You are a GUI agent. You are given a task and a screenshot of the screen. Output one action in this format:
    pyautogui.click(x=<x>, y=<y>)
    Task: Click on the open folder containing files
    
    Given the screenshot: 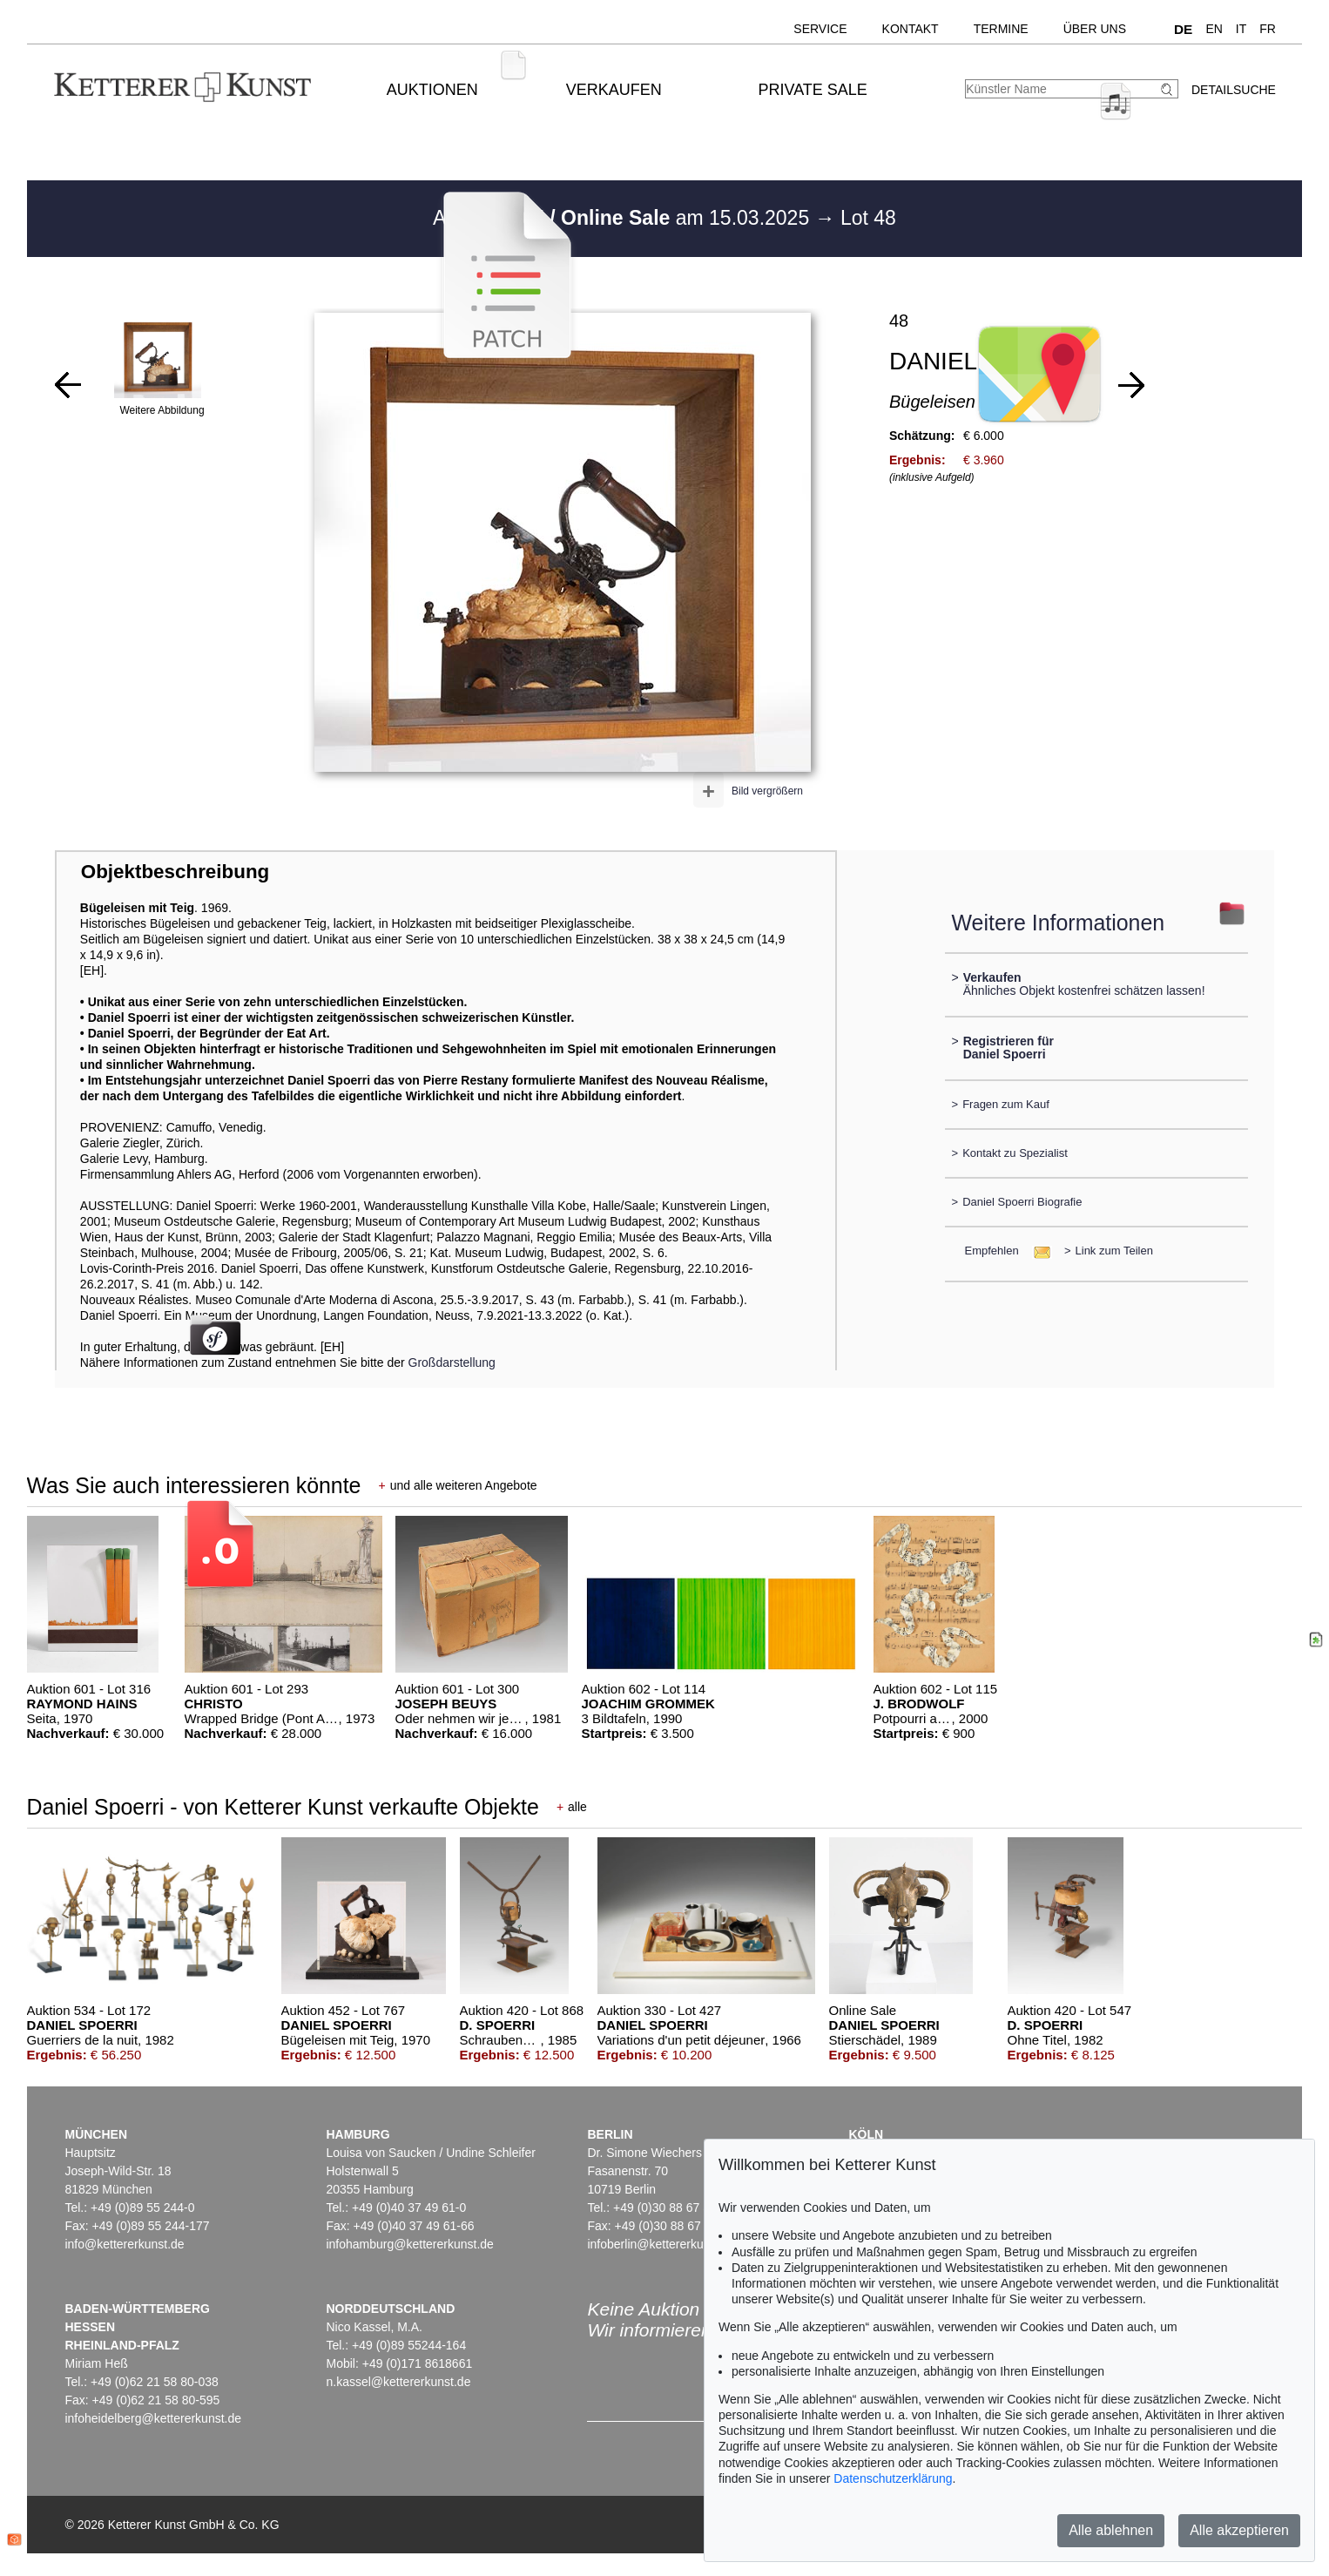 What is the action you would take?
    pyautogui.click(x=1231, y=913)
    